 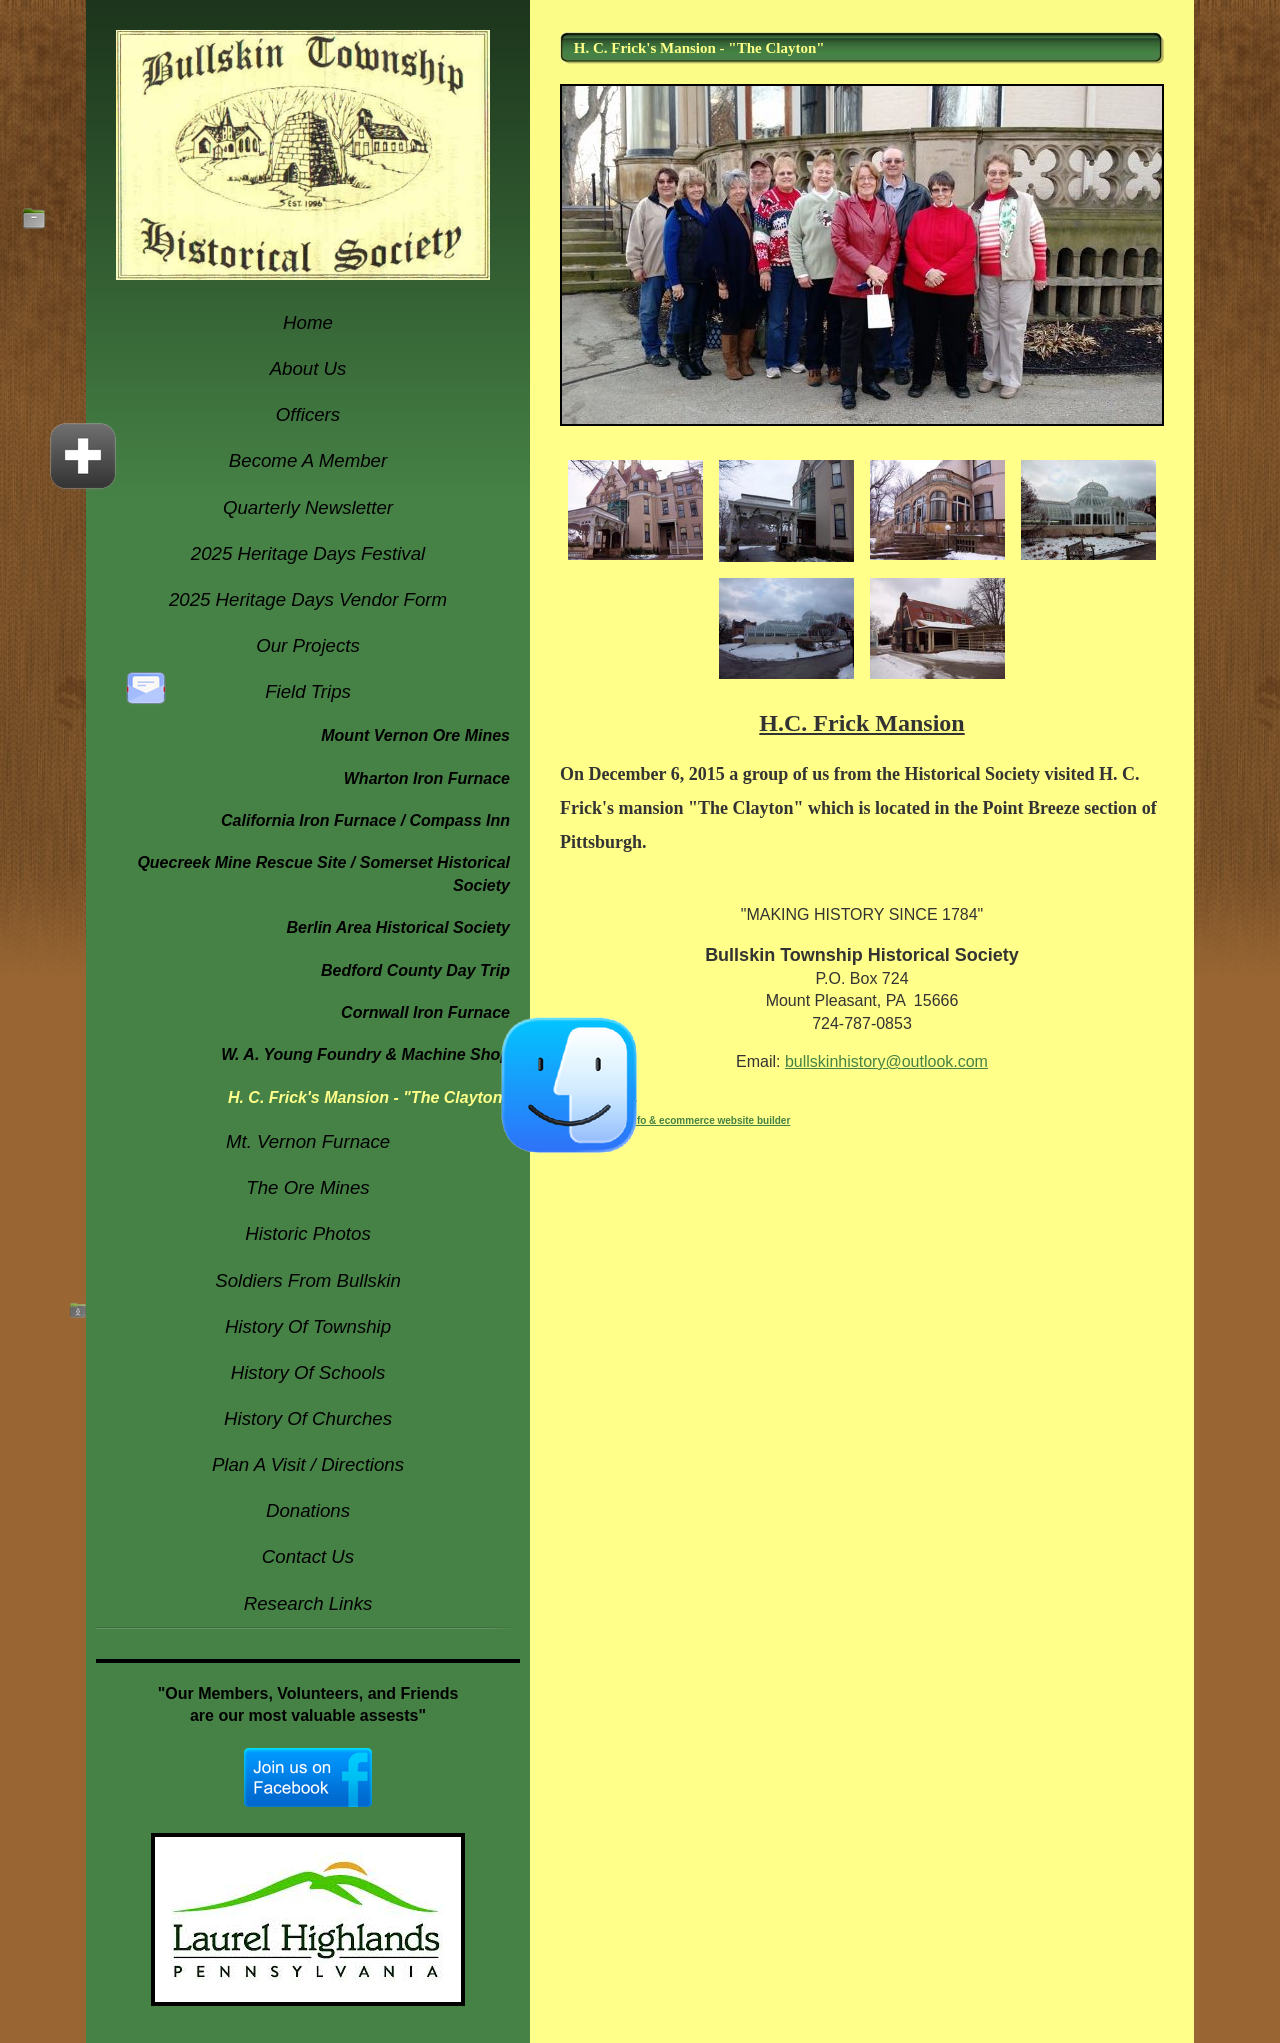 I want to click on open evolution email and calendar app, so click(x=146, y=688).